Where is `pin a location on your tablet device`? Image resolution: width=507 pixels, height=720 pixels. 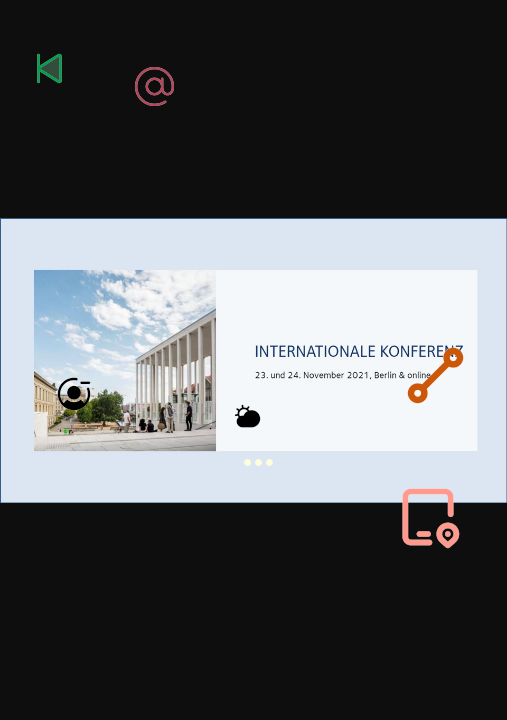
pin a location on your tablet device is located at coordinates (428, 517).